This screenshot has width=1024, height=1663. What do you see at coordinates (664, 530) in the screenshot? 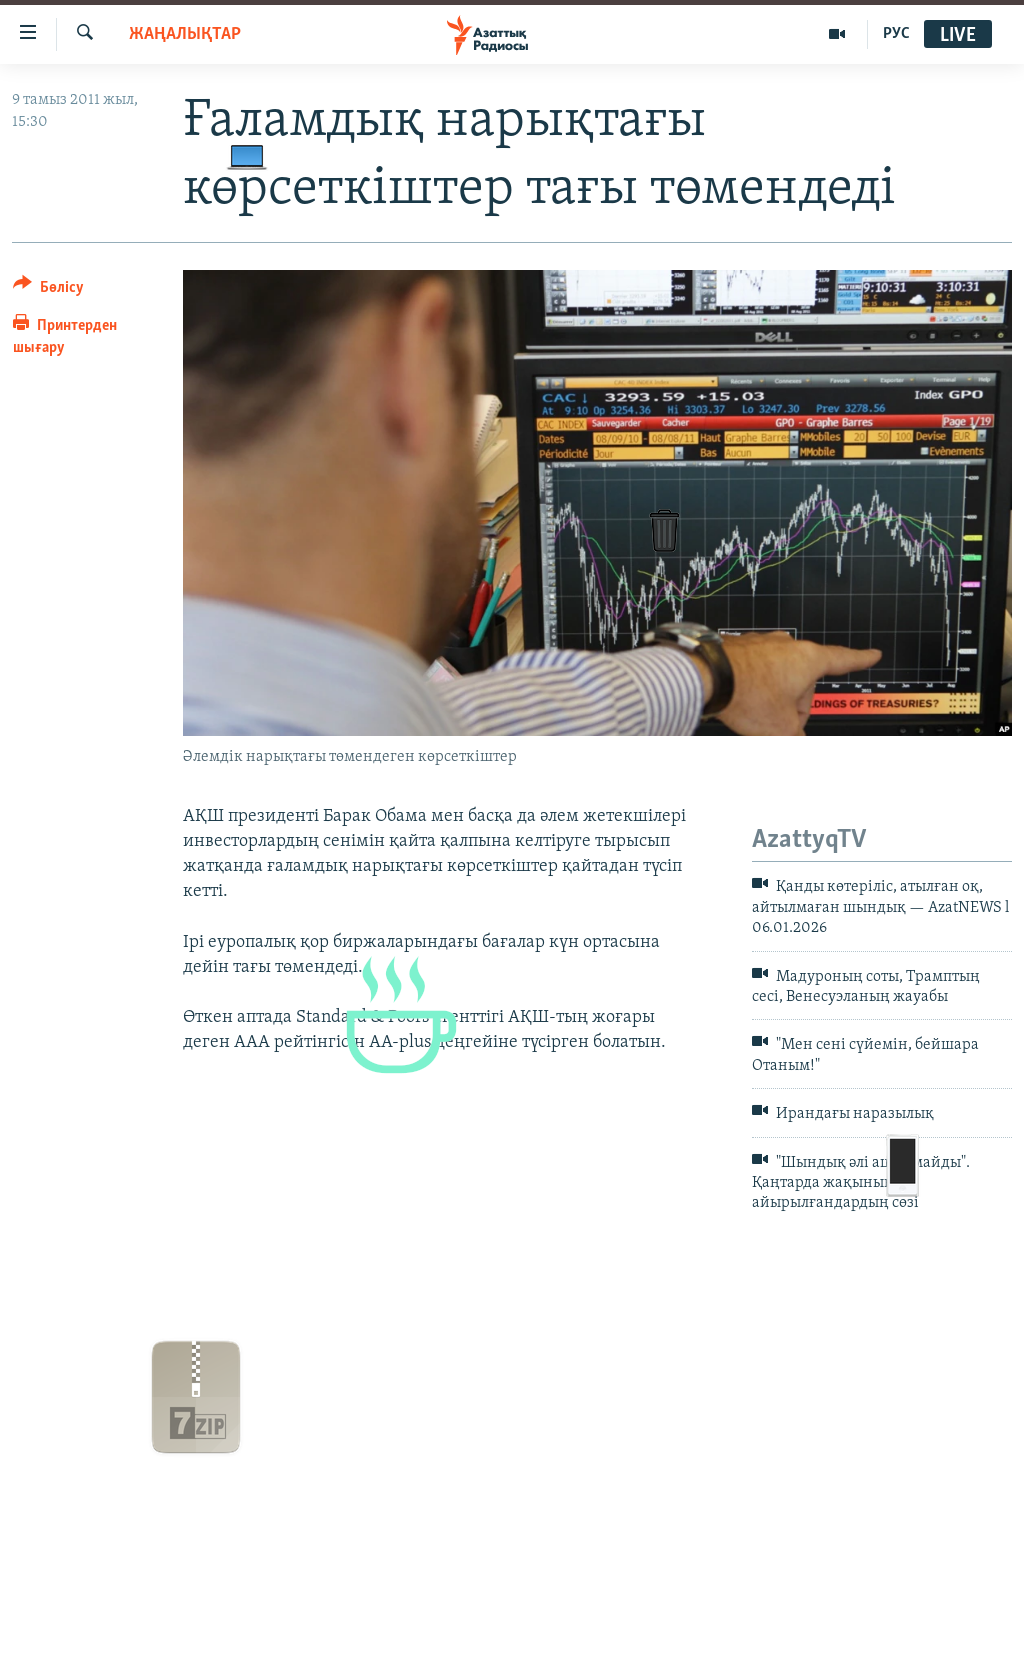
I see `view deleted emails in trash folder` at bounding box center [664, 530].